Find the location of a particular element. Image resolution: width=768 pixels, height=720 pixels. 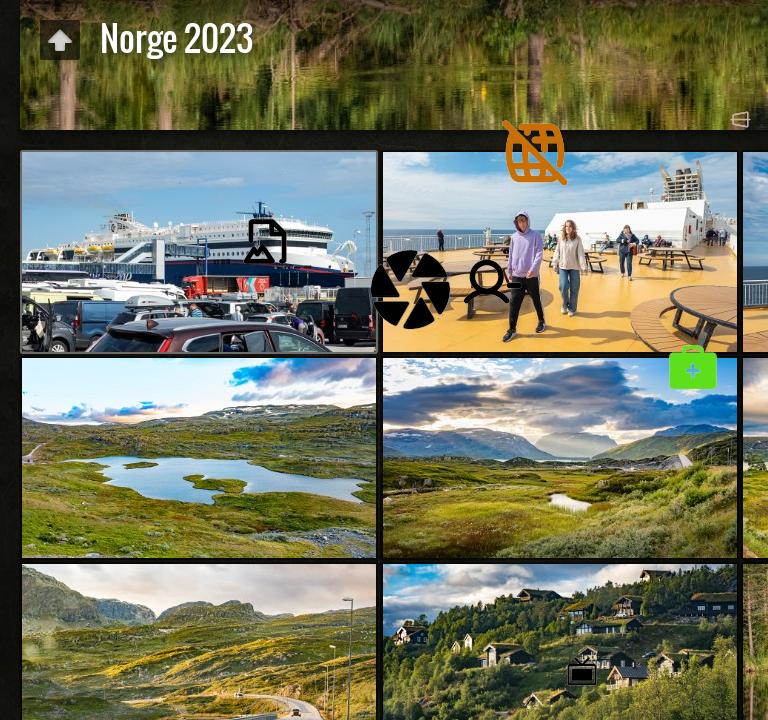

access medical or health resources is located at coordinates (693, 369).